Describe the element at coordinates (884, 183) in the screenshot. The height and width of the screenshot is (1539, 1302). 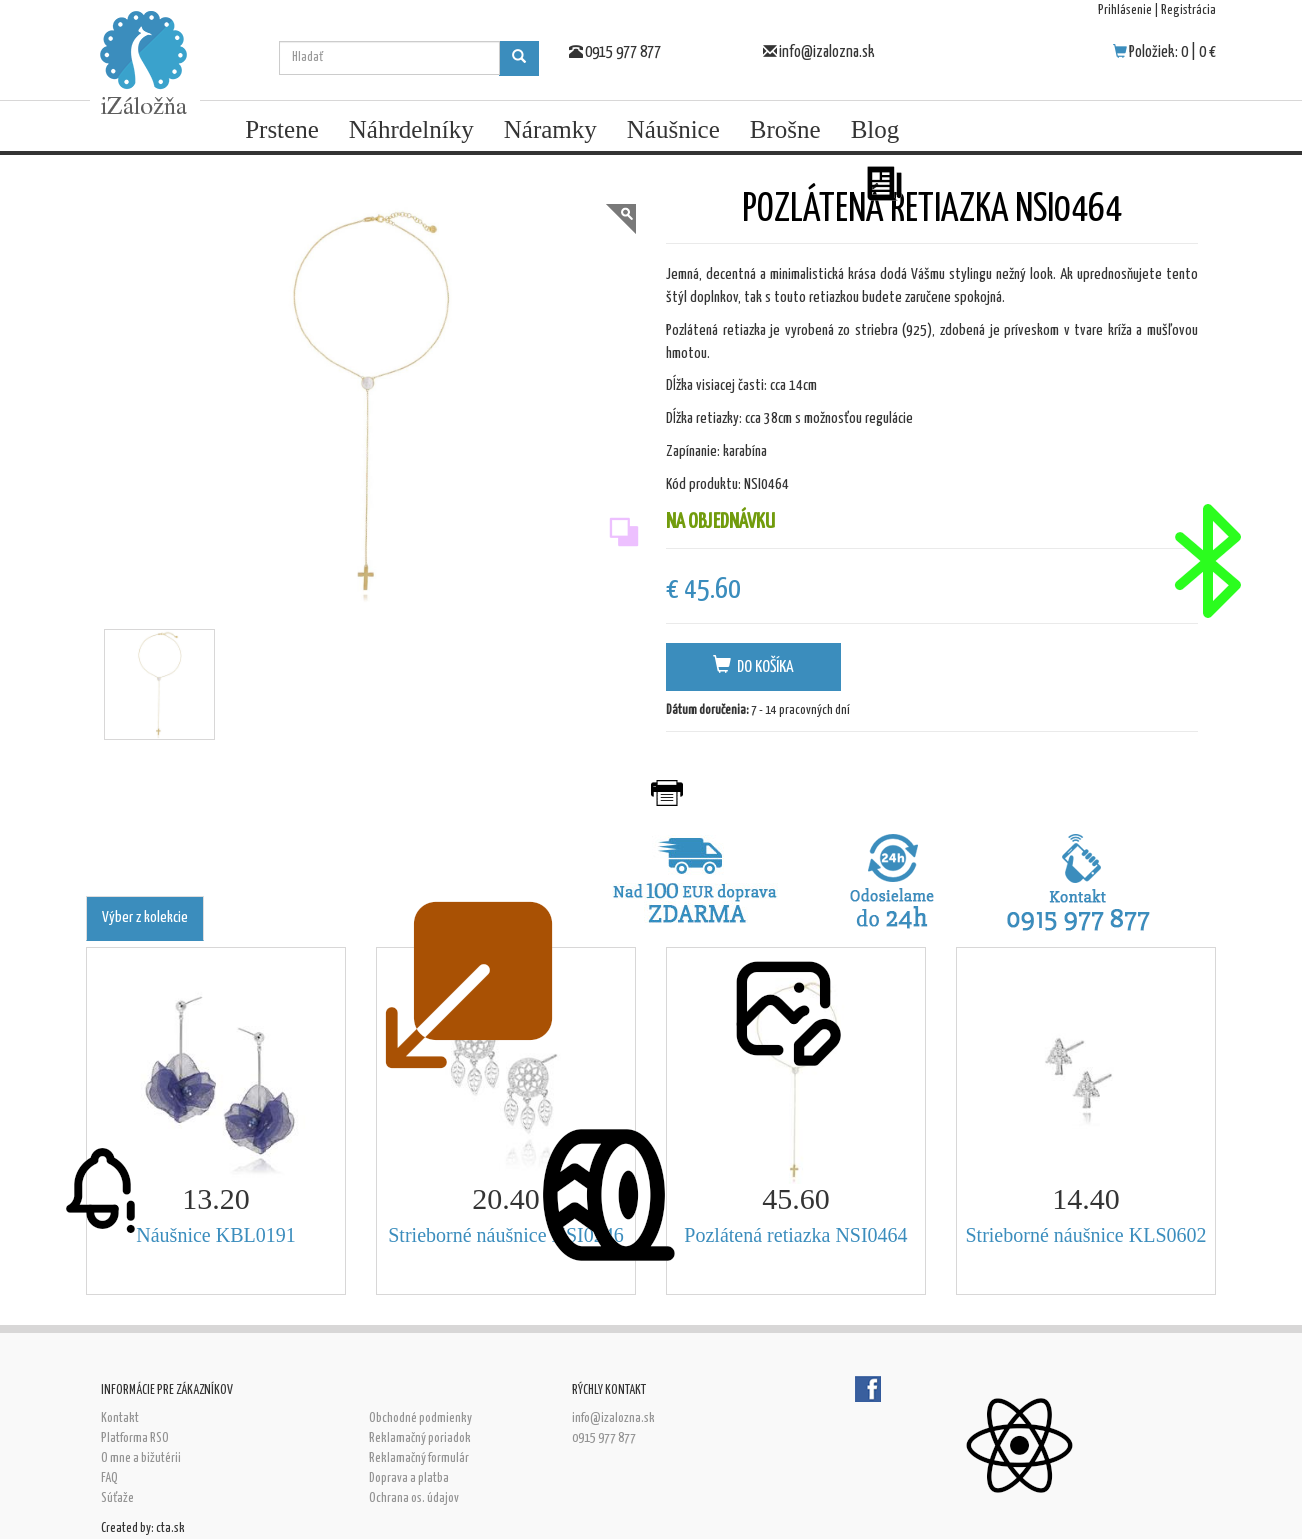
I see `view news or articles` at that location.